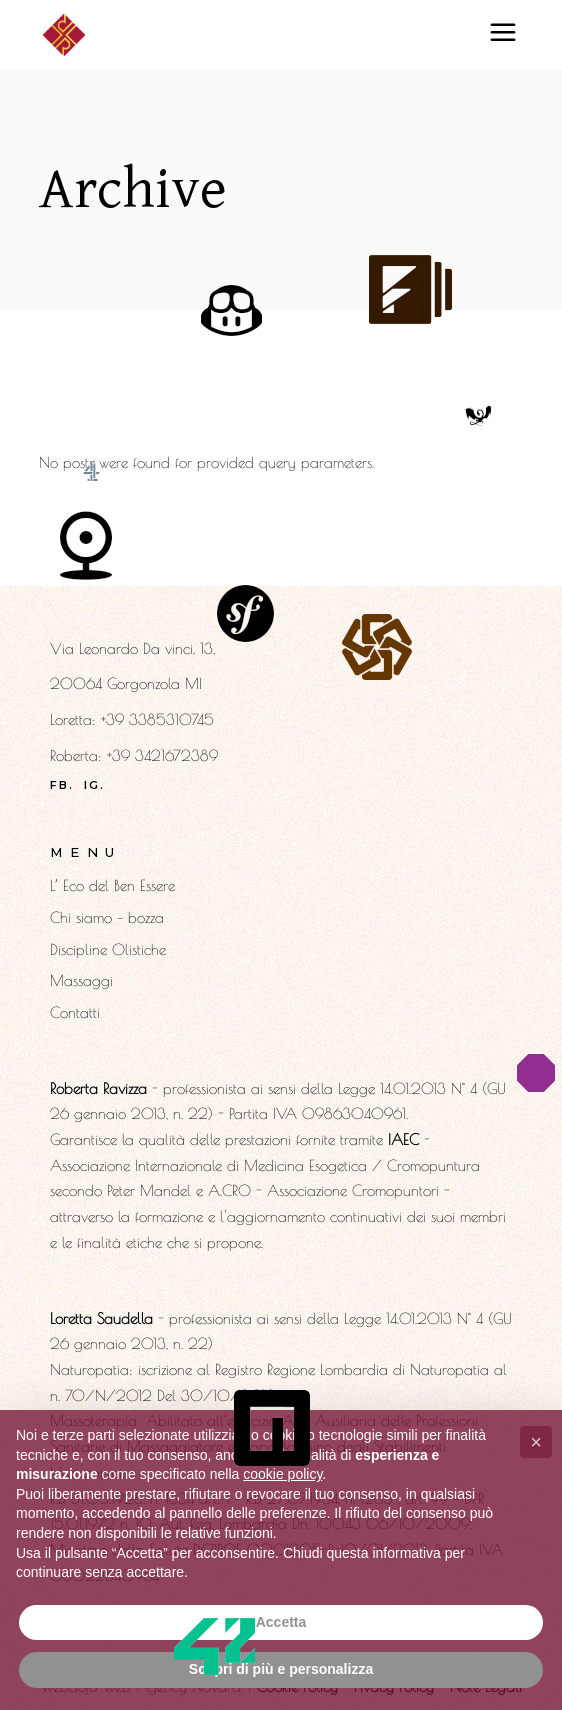 The width and height of the screenshot is (562, 1710). What do you see at coordinates (86, 544) in the screenshot?
I see `set a search radius around a location` at bounding box center [86, 544].